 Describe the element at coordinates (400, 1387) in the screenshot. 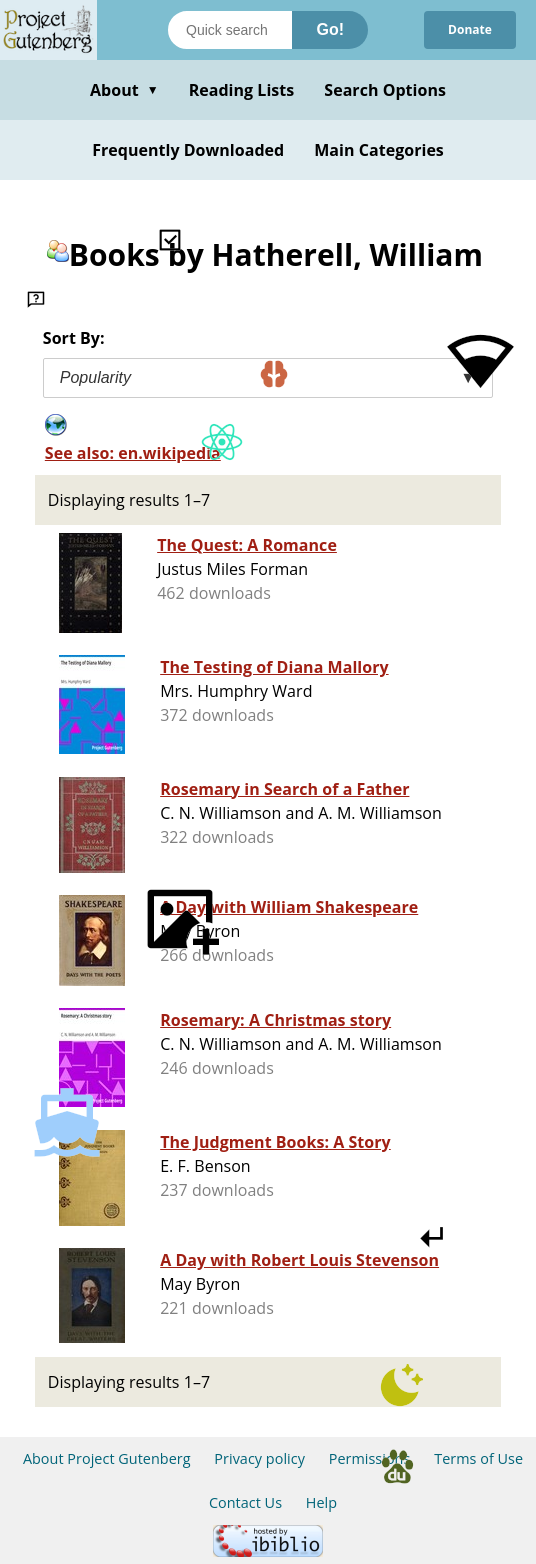

I see `enable dark mode or night theme` at that location.